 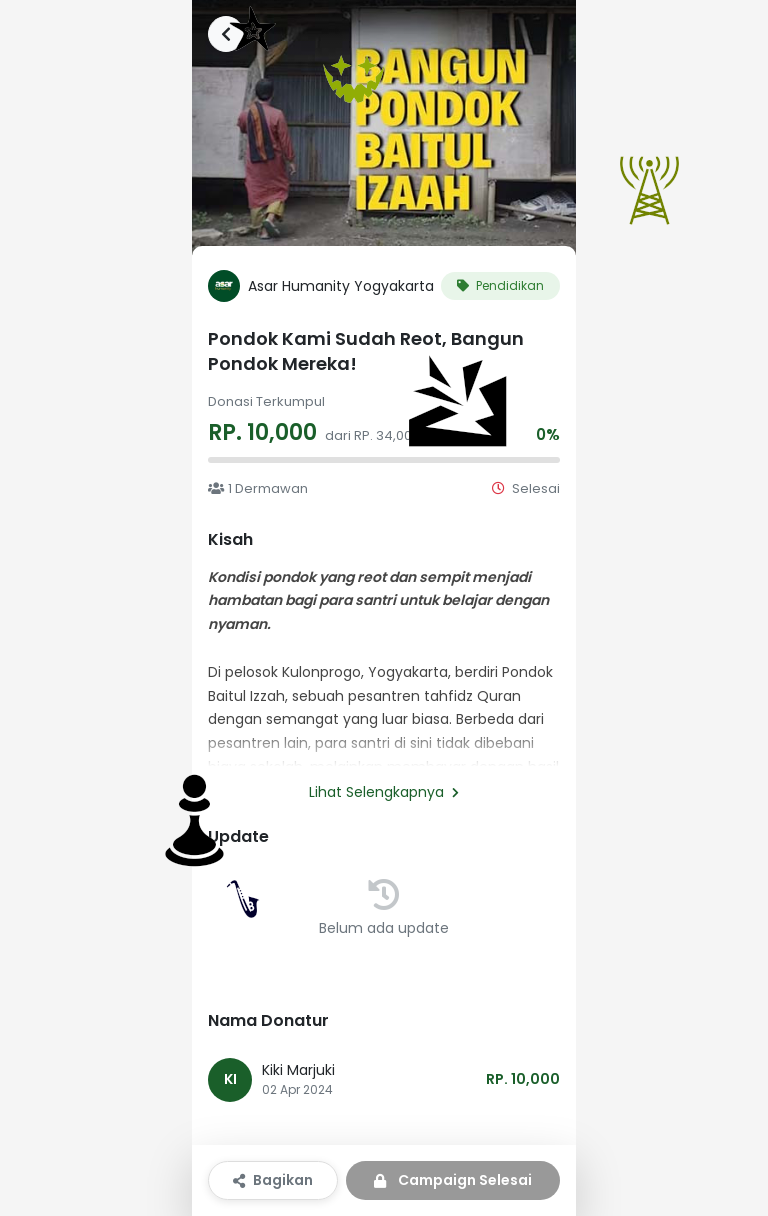 I want to click on indicates a beach or ocean-themed game level, so click(x=252, y=28).